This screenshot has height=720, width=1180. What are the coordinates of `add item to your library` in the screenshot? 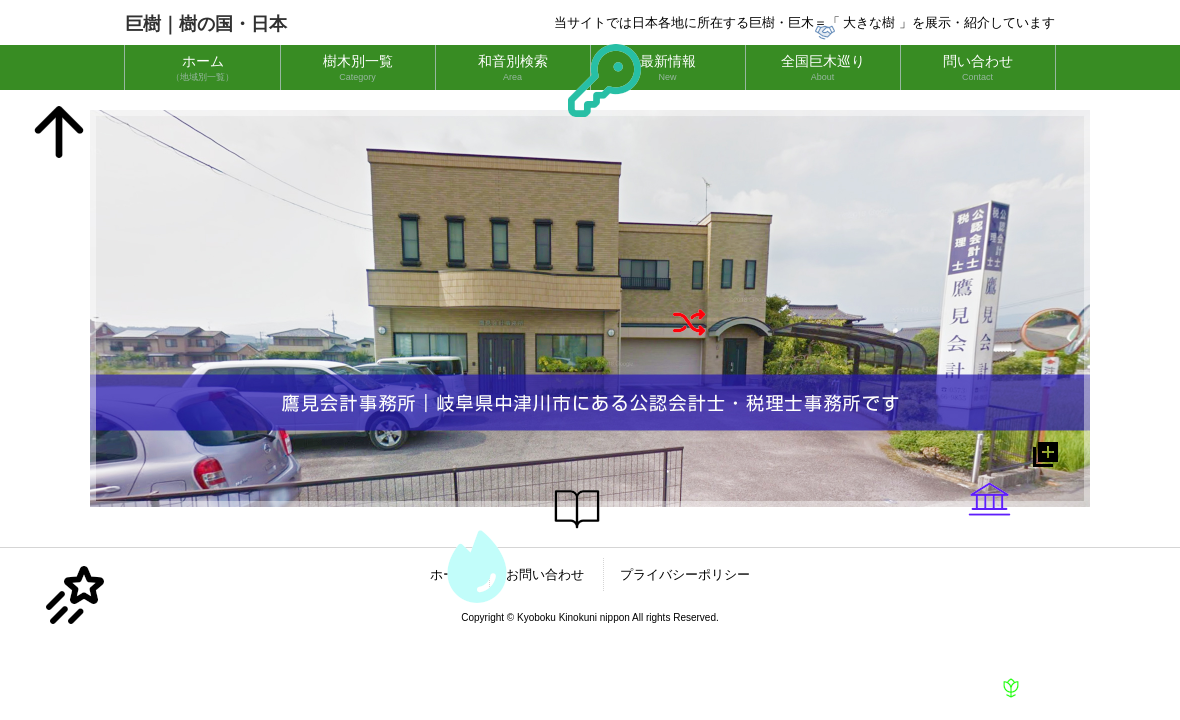 It's located at (1045, 454).